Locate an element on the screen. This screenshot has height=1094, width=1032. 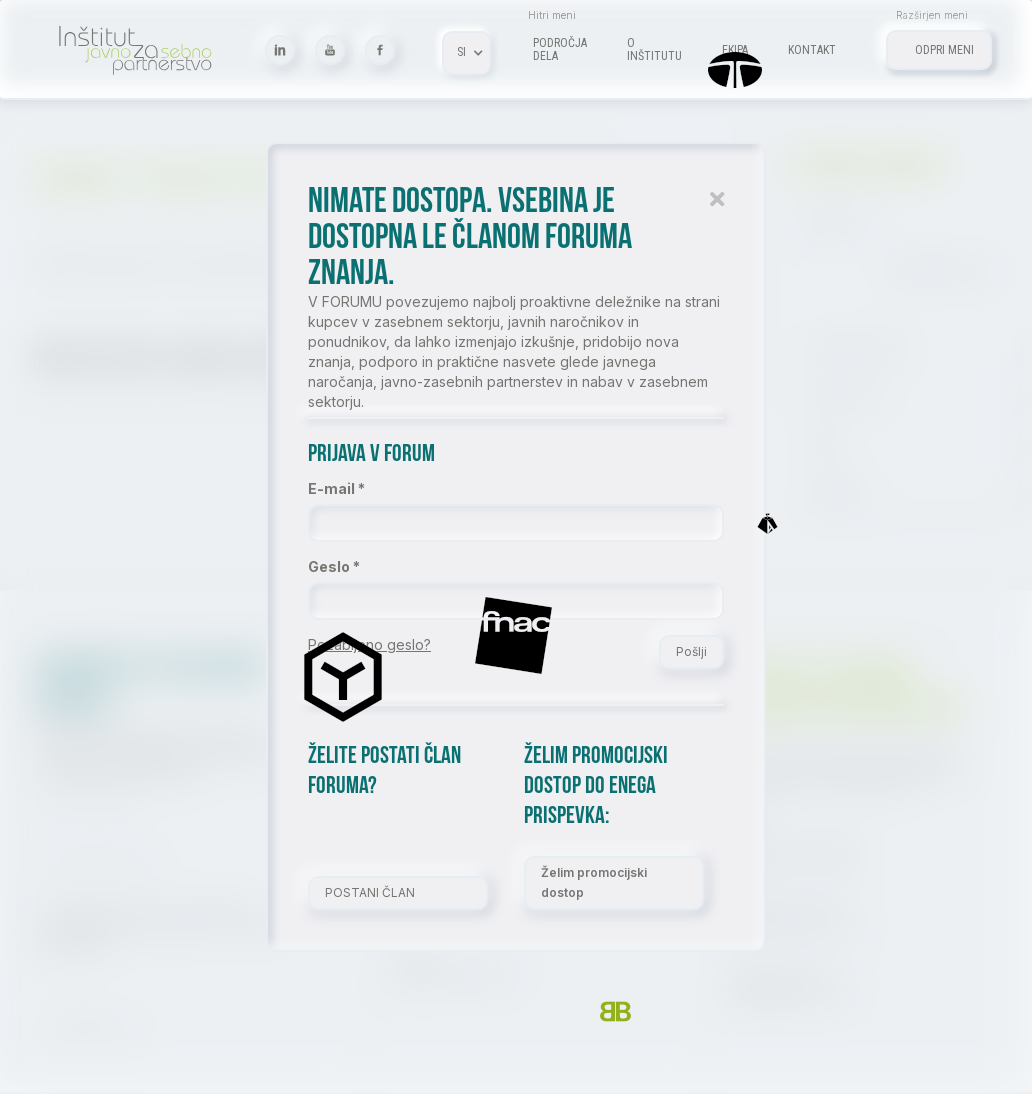
visit the Fnac website or app is located at coordinates (513, 635).